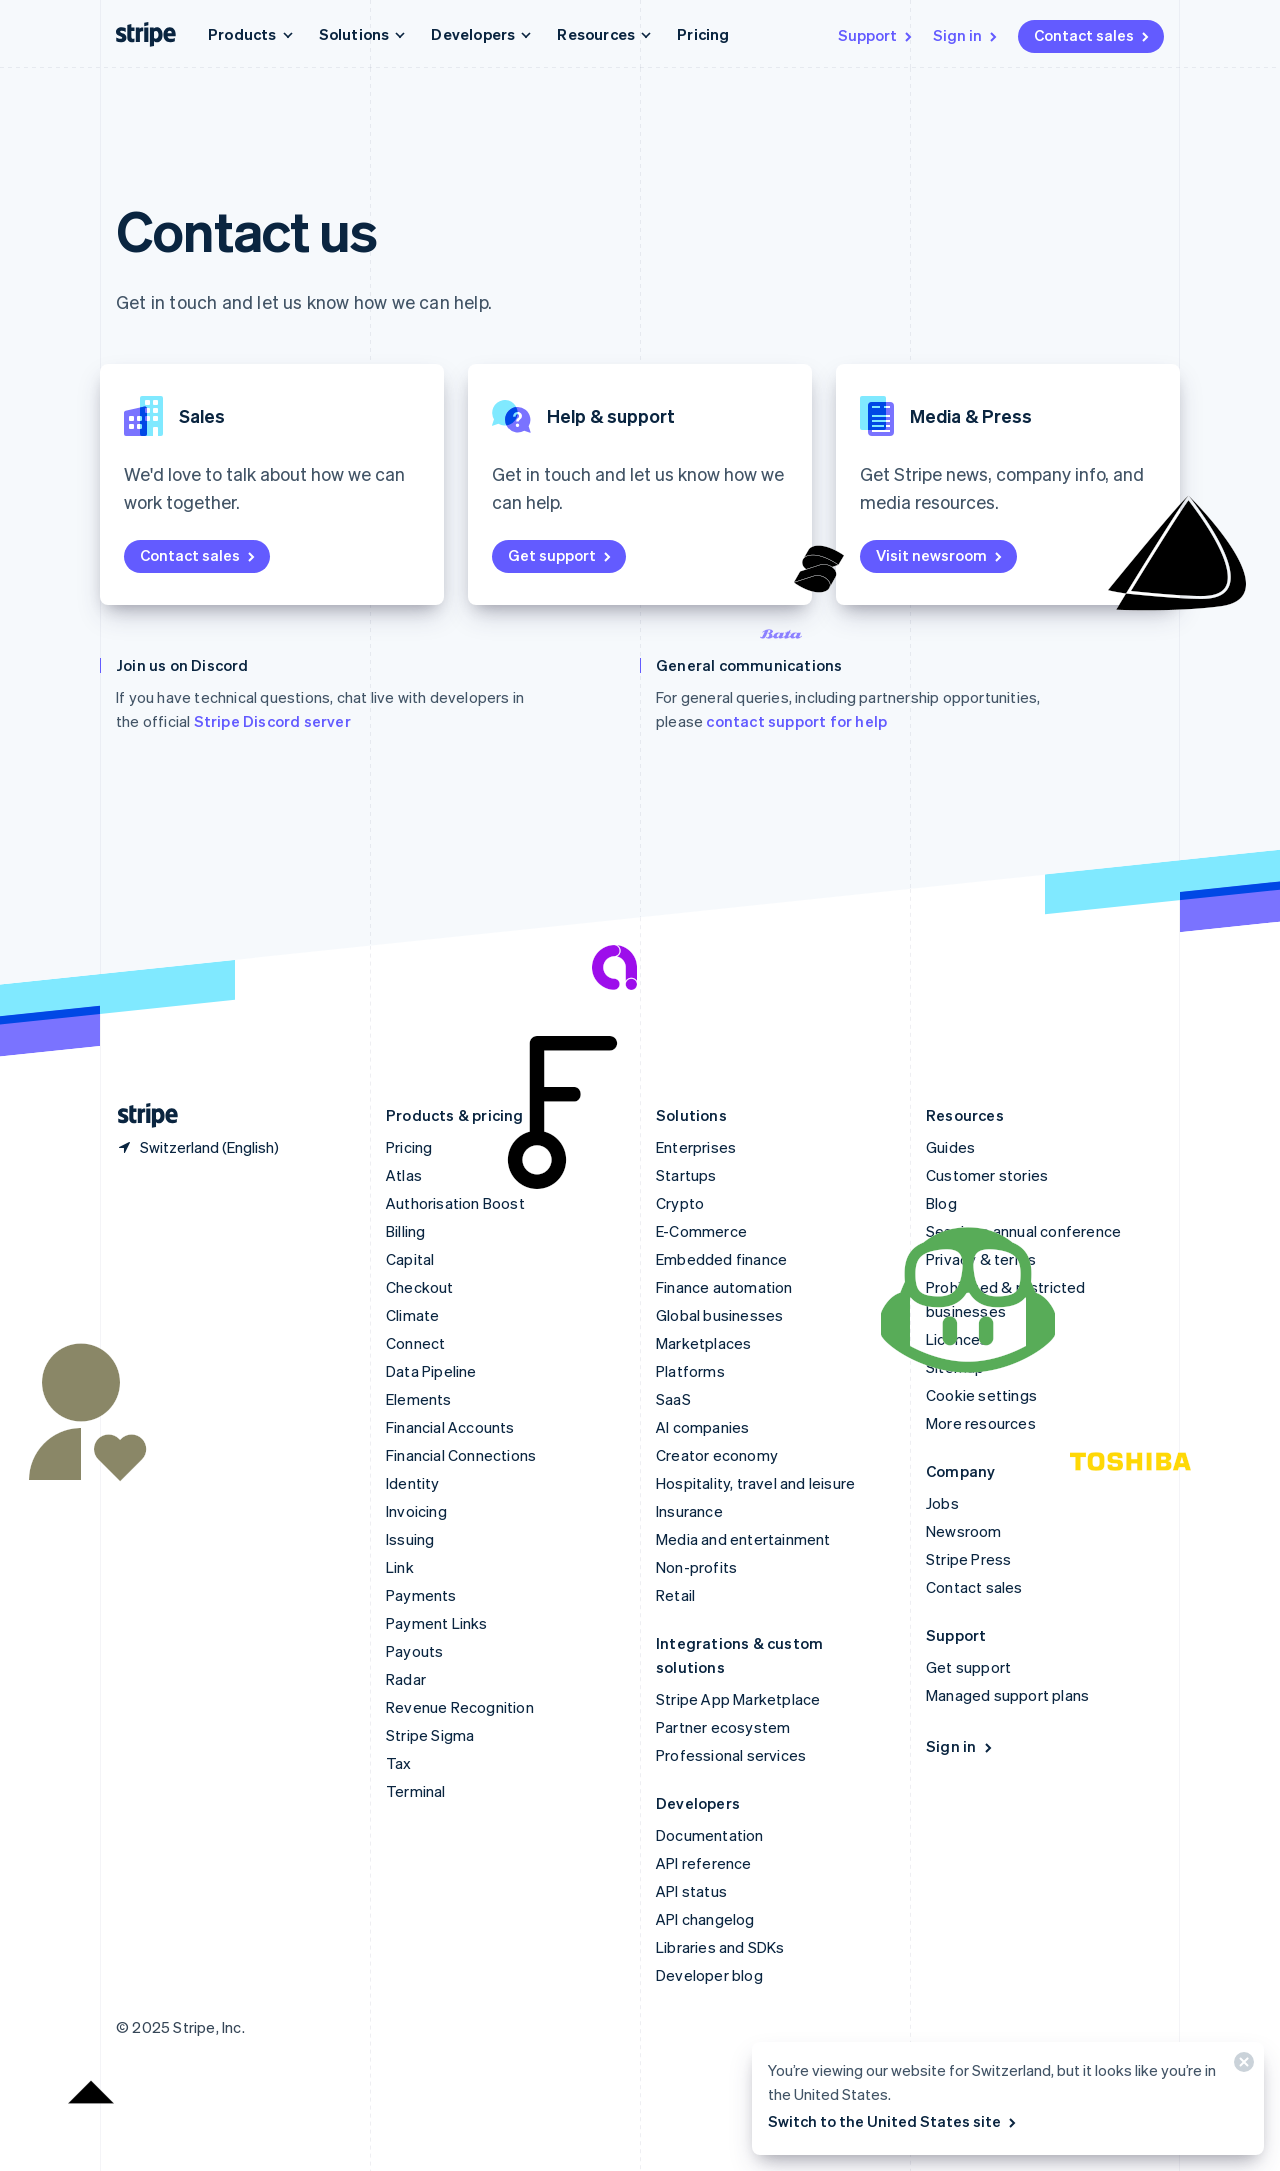 The height and width of the screenshot is (2171, 1280). I want to click on open Electron Fiddle app, so click(562, 1112).